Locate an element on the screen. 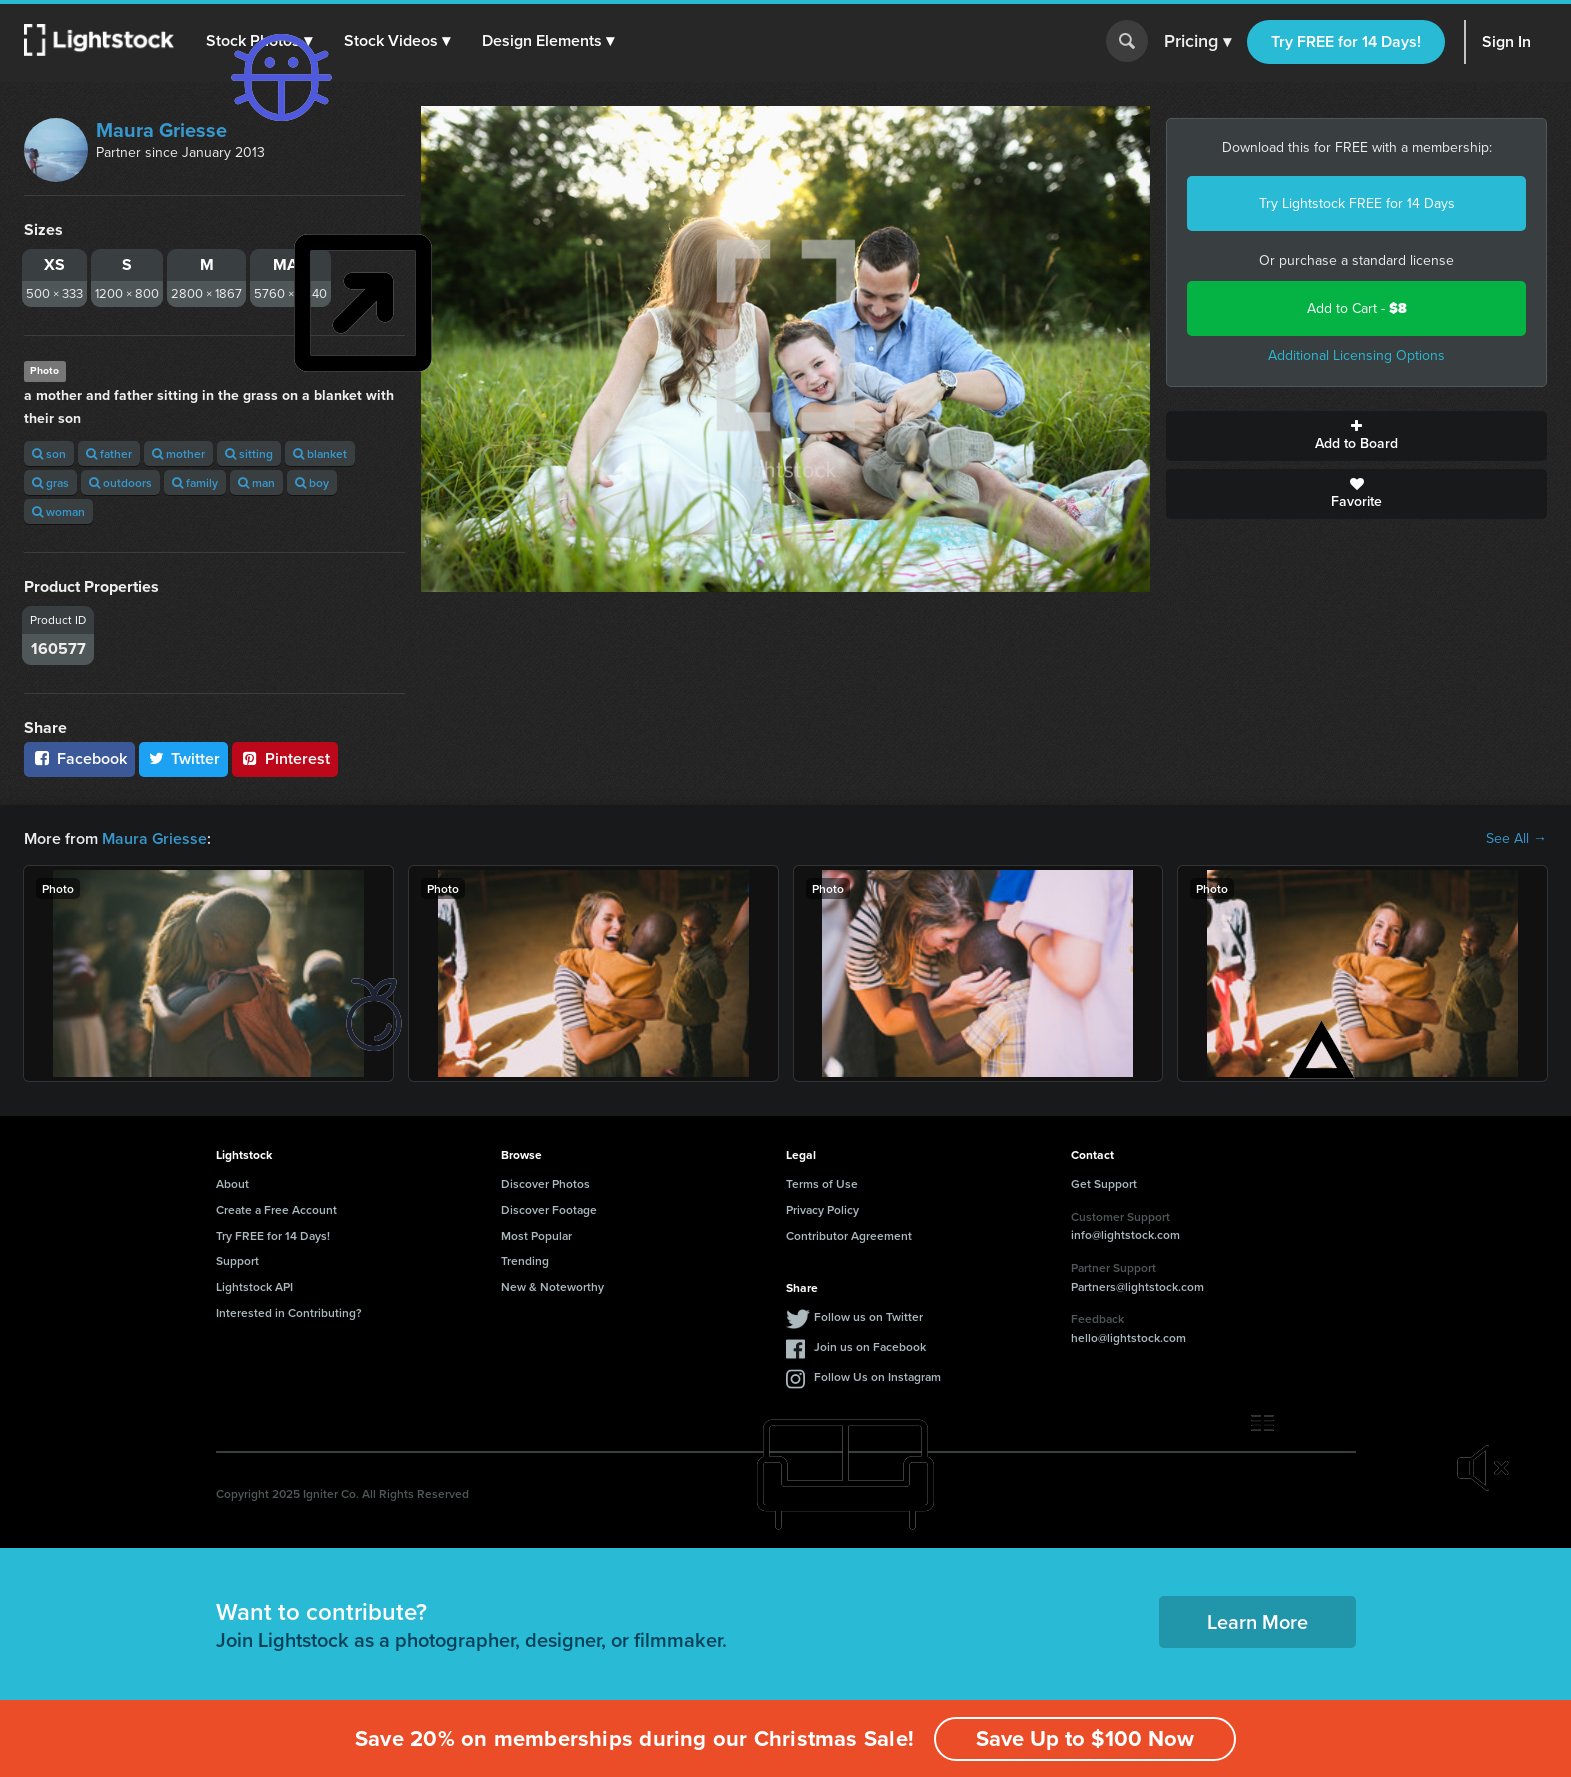 The height and width of the screenshot is (1777, 1571). open link in new window is located at coordinates (363, 303).